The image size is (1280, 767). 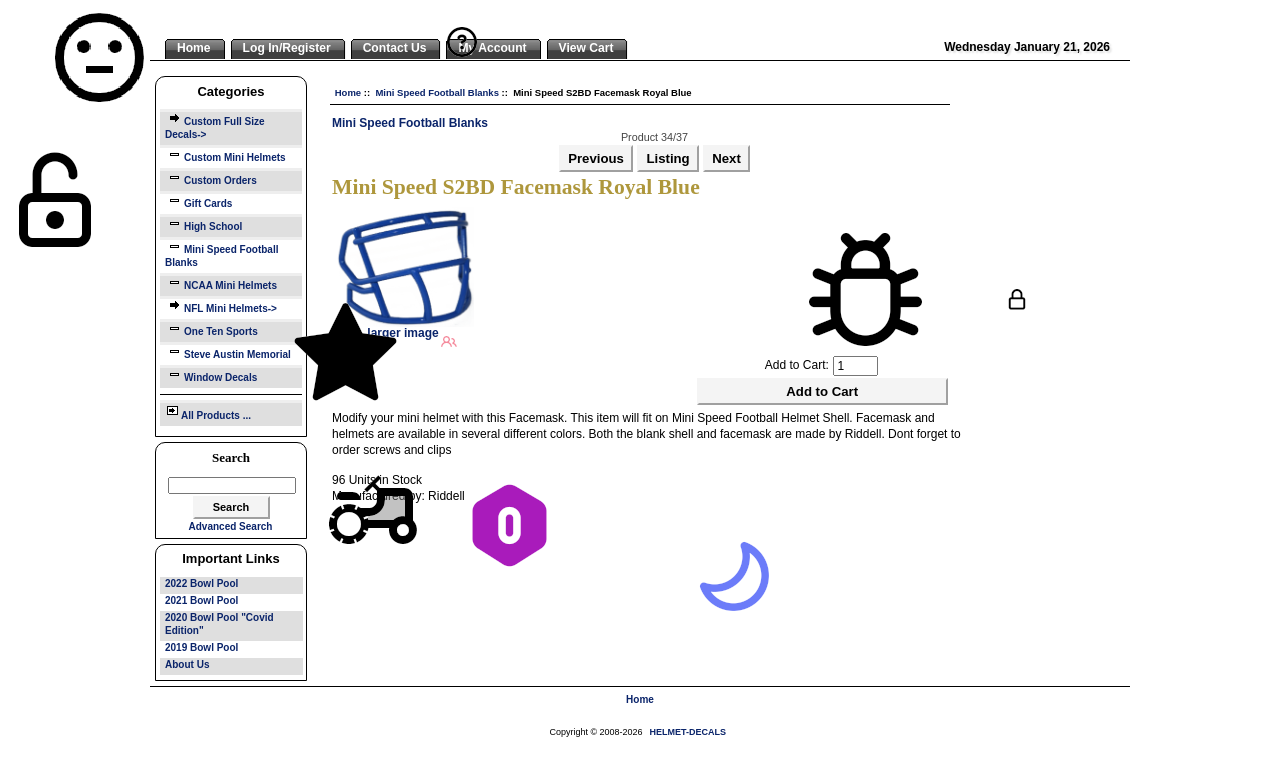 I want to click on report a bug or issue, so click(x=865, y=289).